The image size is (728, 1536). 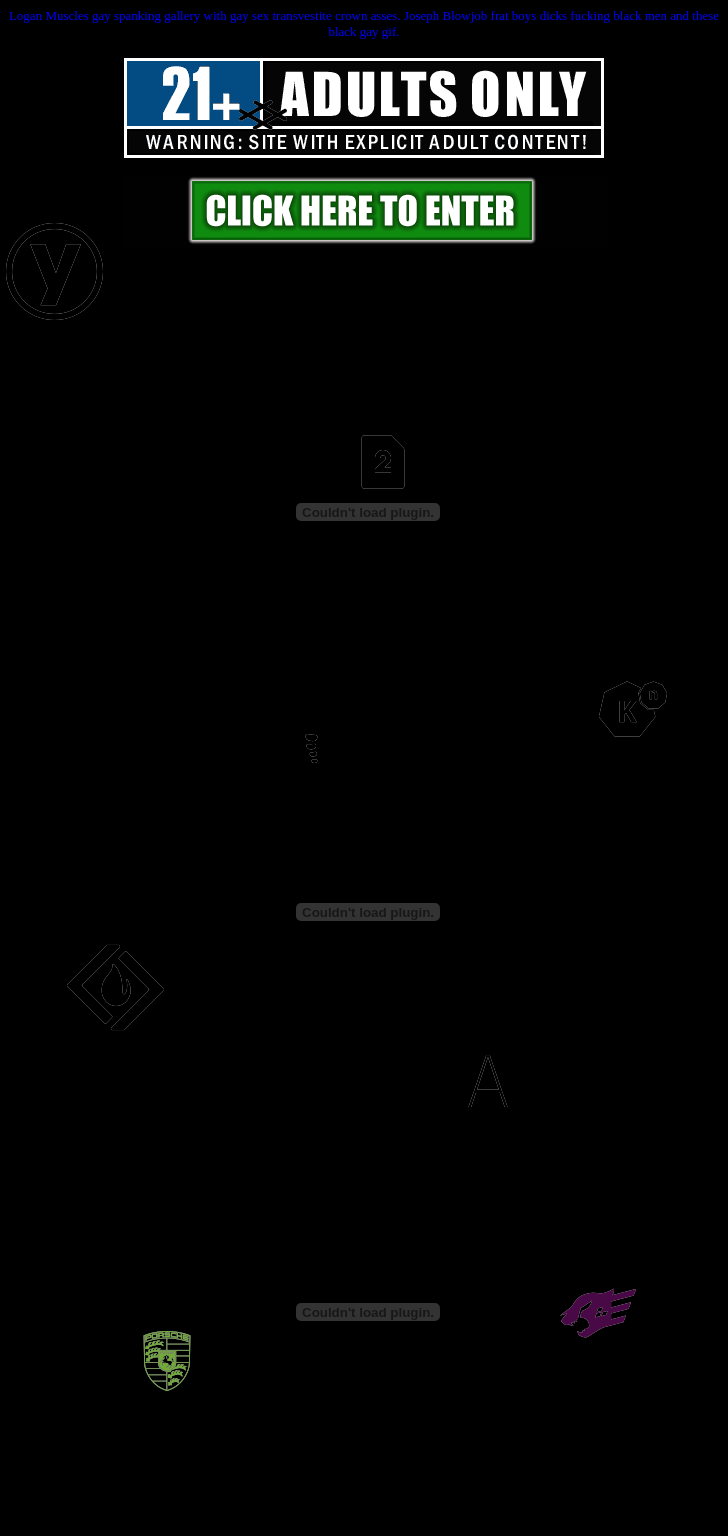 What do you see at coordinates (167, 1361) in the screenshot?
I see `porsche brand logo` at bounding box center [167, 1361].